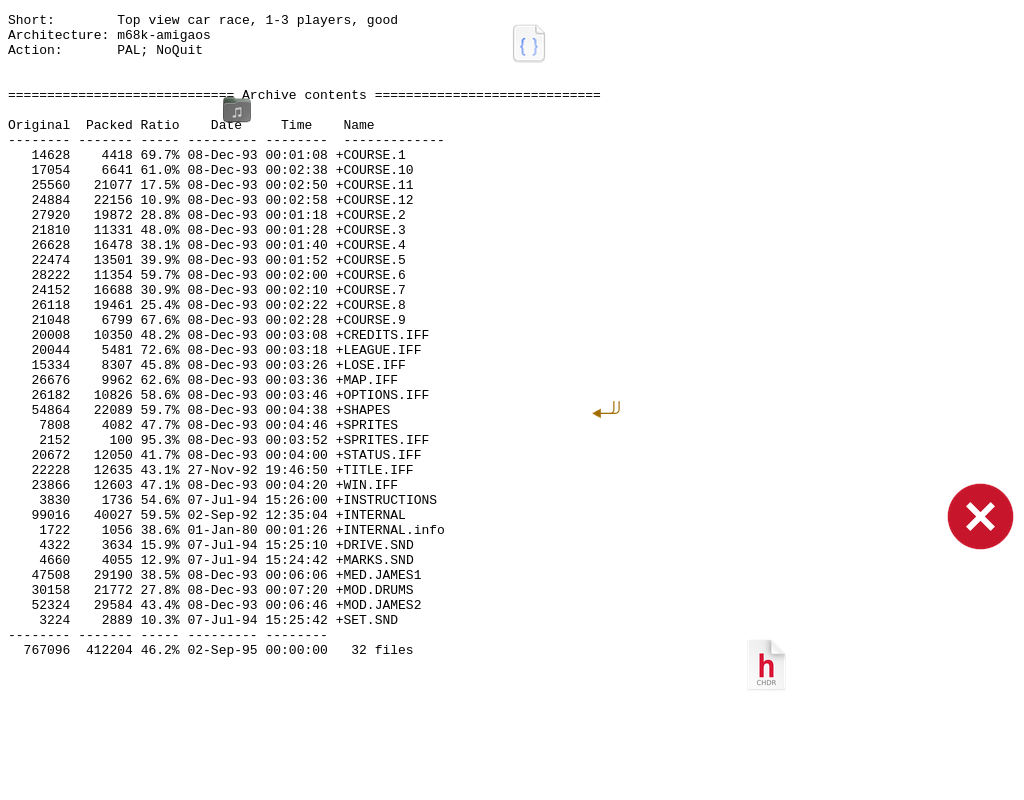  I want to click on reply to all recipients of an email, so click(605, 407).